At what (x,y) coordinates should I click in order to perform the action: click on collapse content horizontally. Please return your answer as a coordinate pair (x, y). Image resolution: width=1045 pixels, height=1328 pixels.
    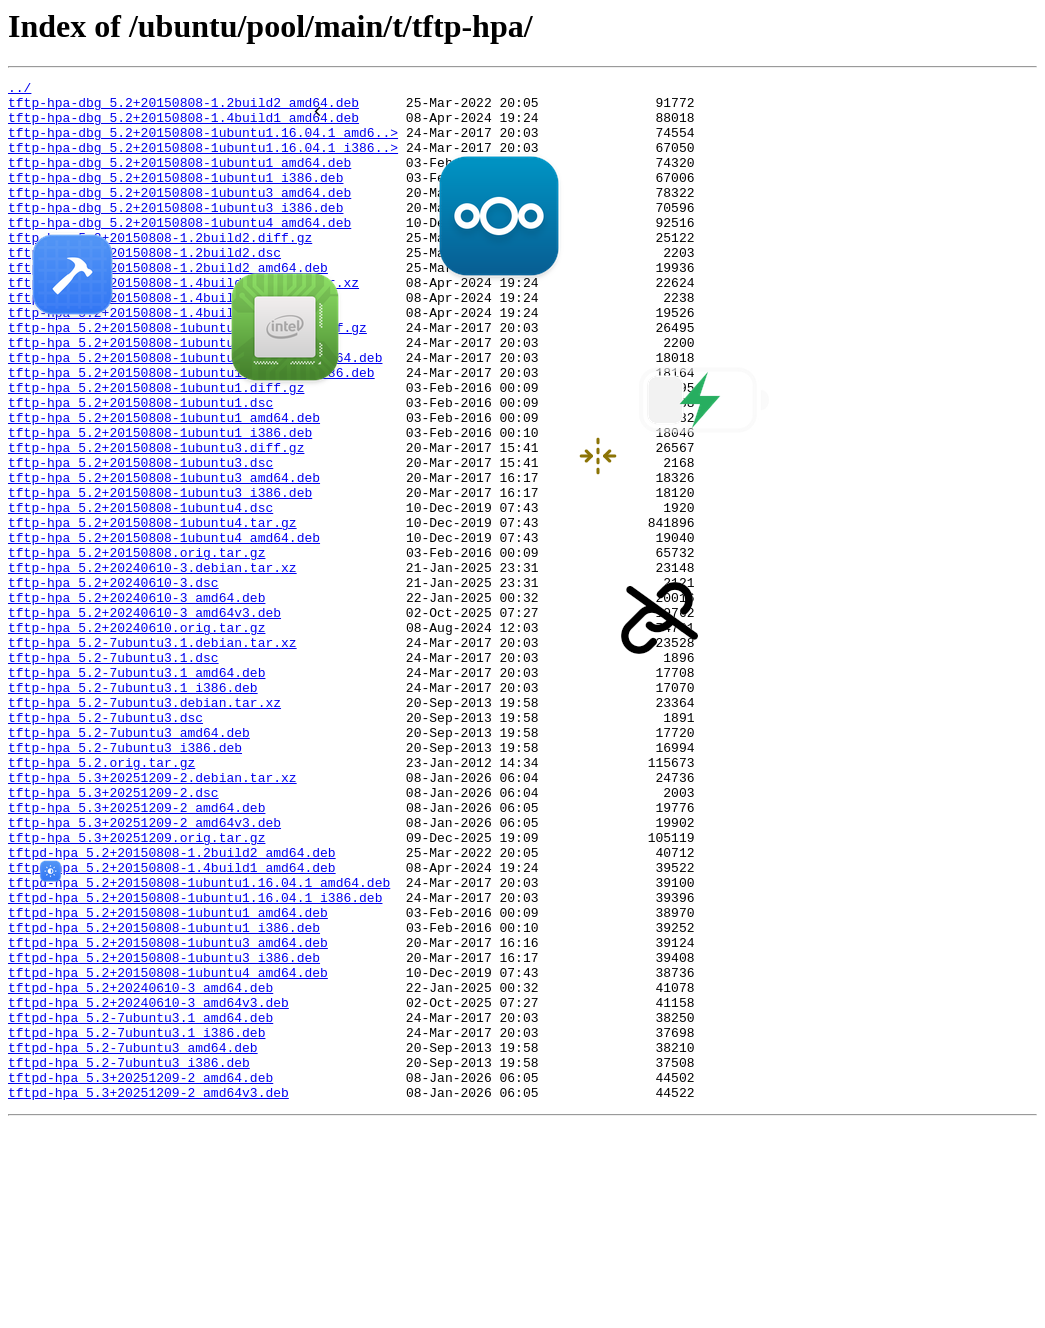
    Looking at the image, I should click on (598, 456).